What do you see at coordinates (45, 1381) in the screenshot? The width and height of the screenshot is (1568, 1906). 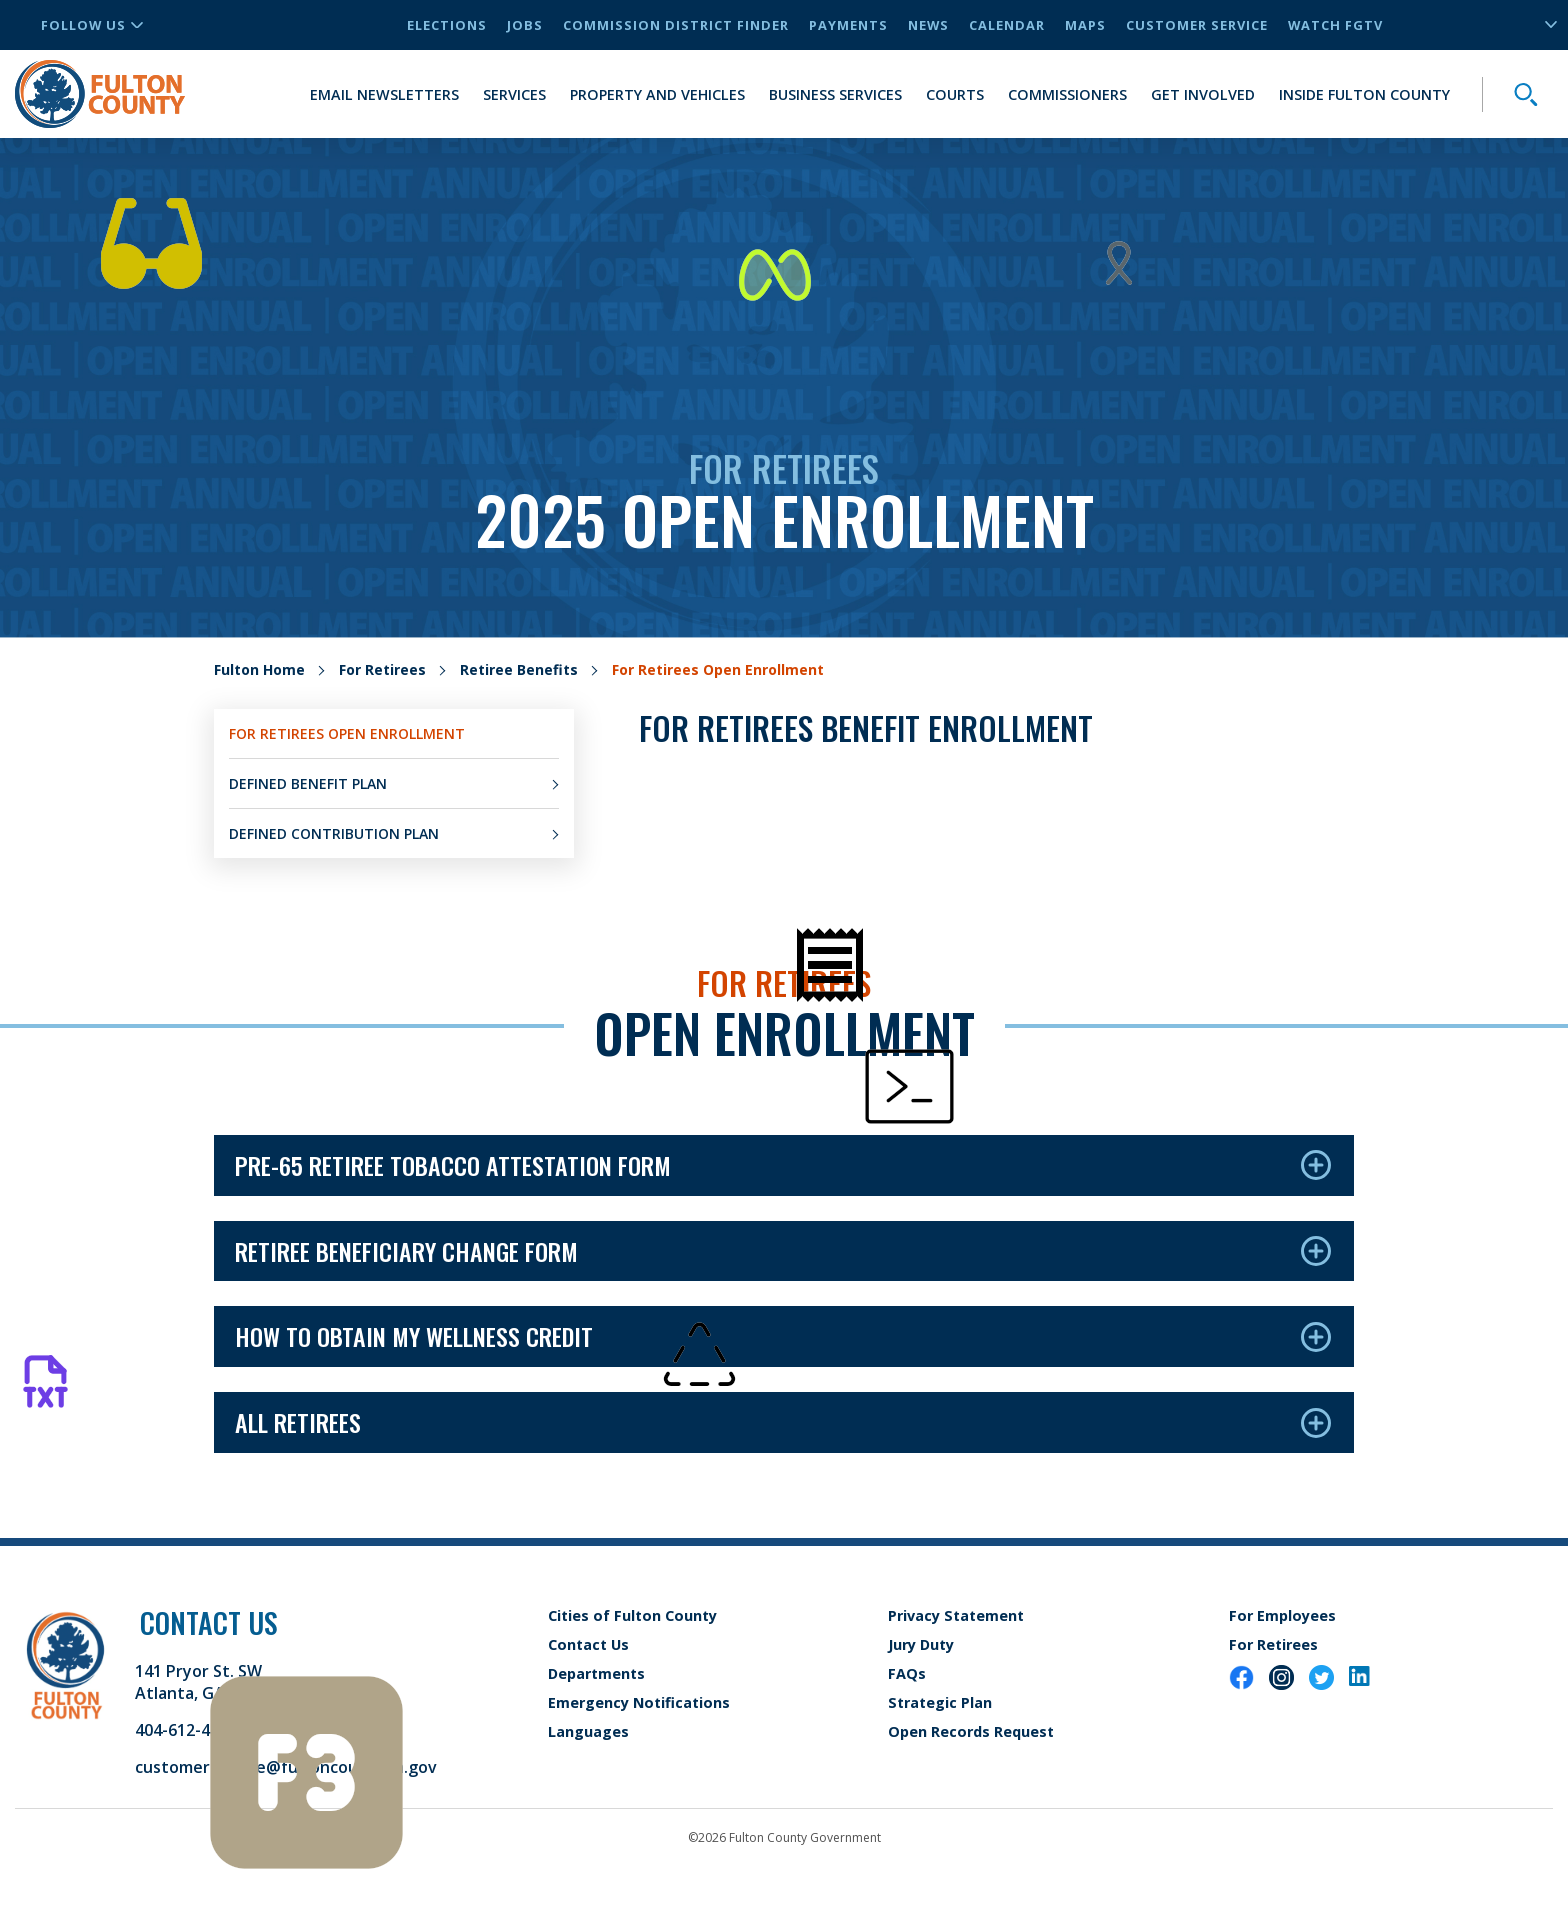 I see `text file type indicator` at bounding box center [45, 1381].